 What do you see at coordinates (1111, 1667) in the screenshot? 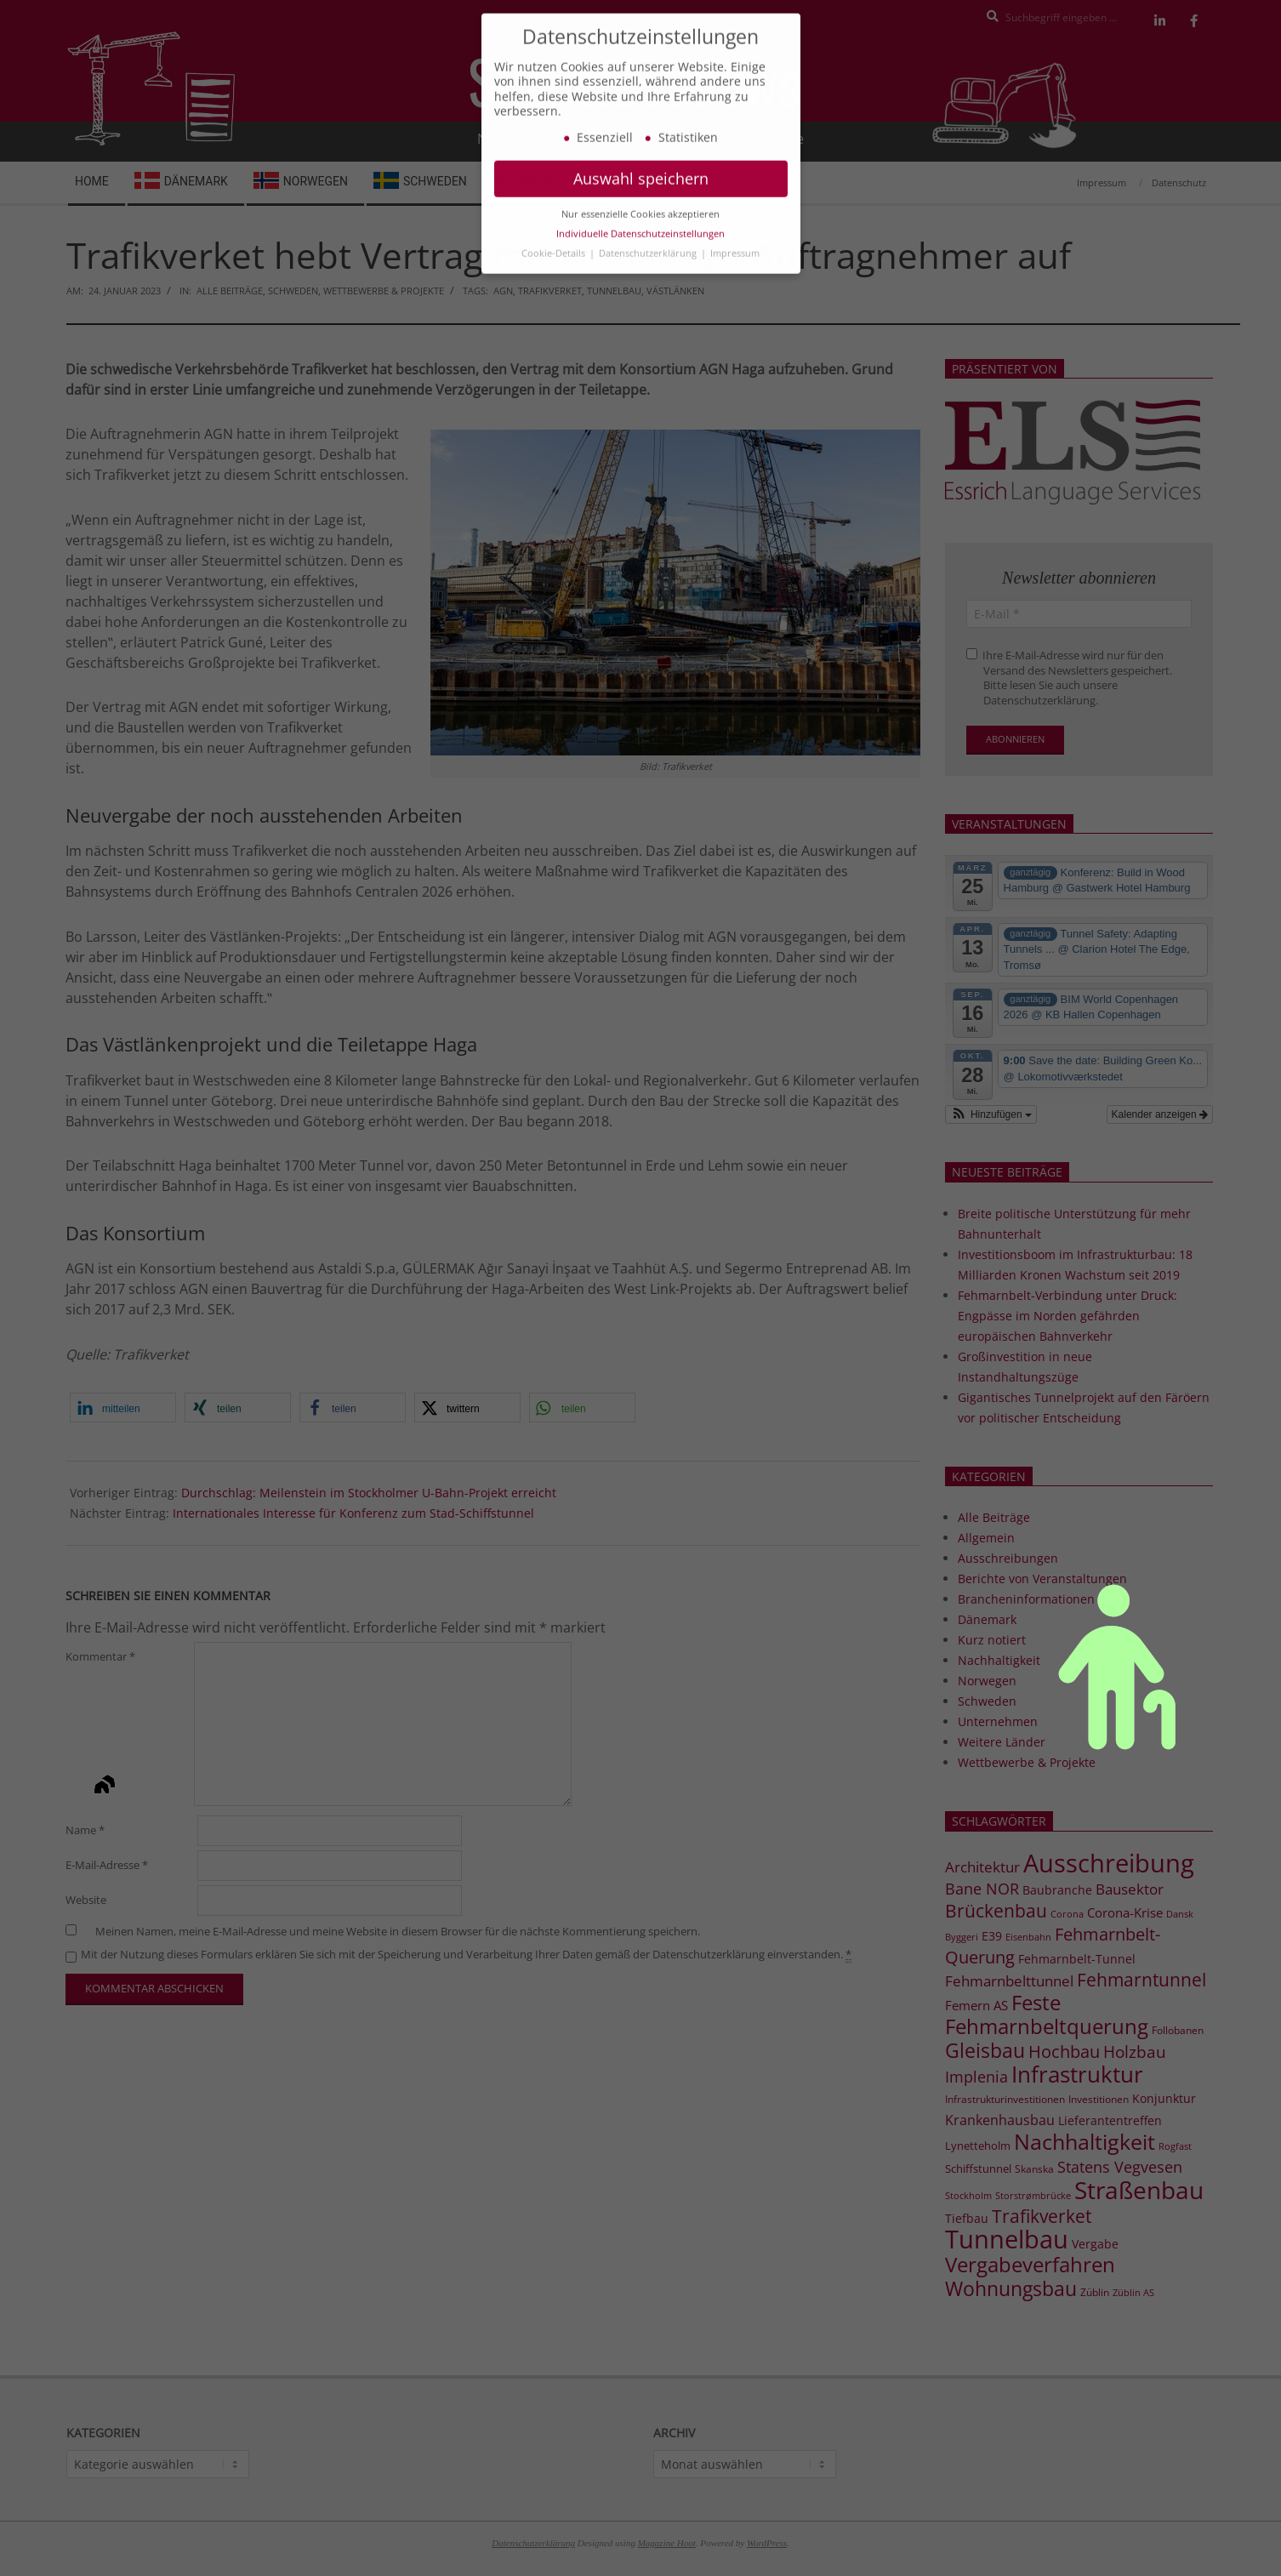
I see `indicates accessibility features or services` at bounding box center [1111, 1667].